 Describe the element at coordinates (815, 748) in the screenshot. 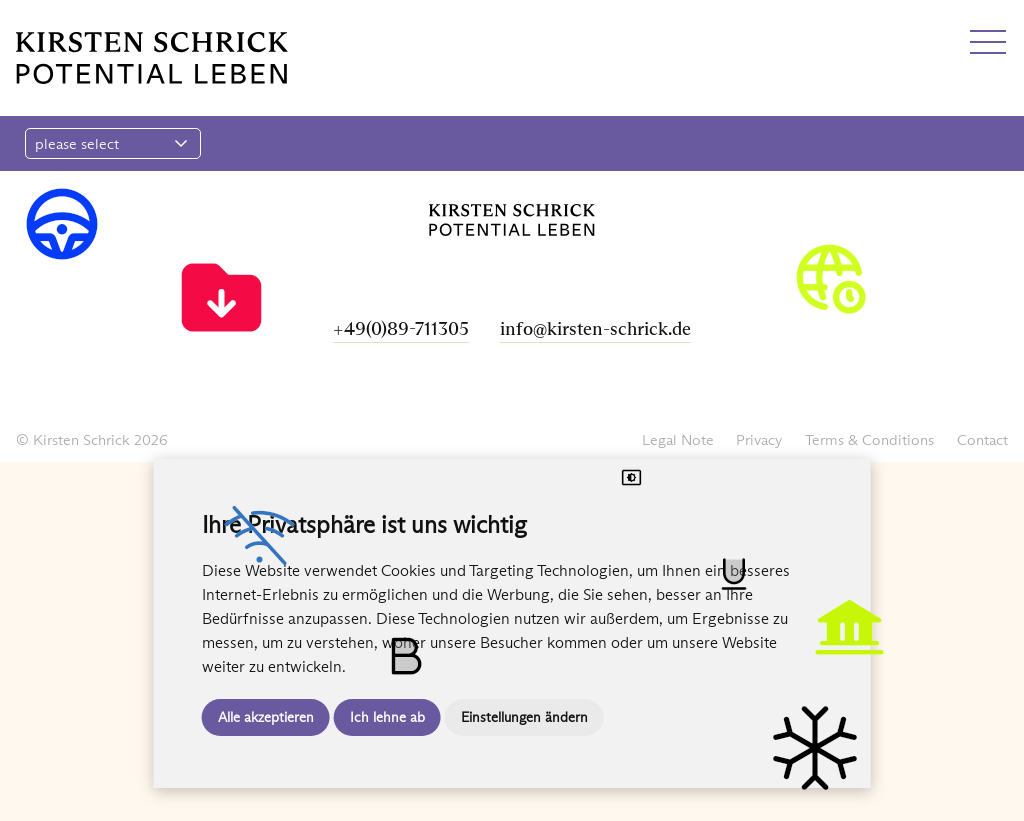

I see `toggle cooling or air conditioning mode` at that location.